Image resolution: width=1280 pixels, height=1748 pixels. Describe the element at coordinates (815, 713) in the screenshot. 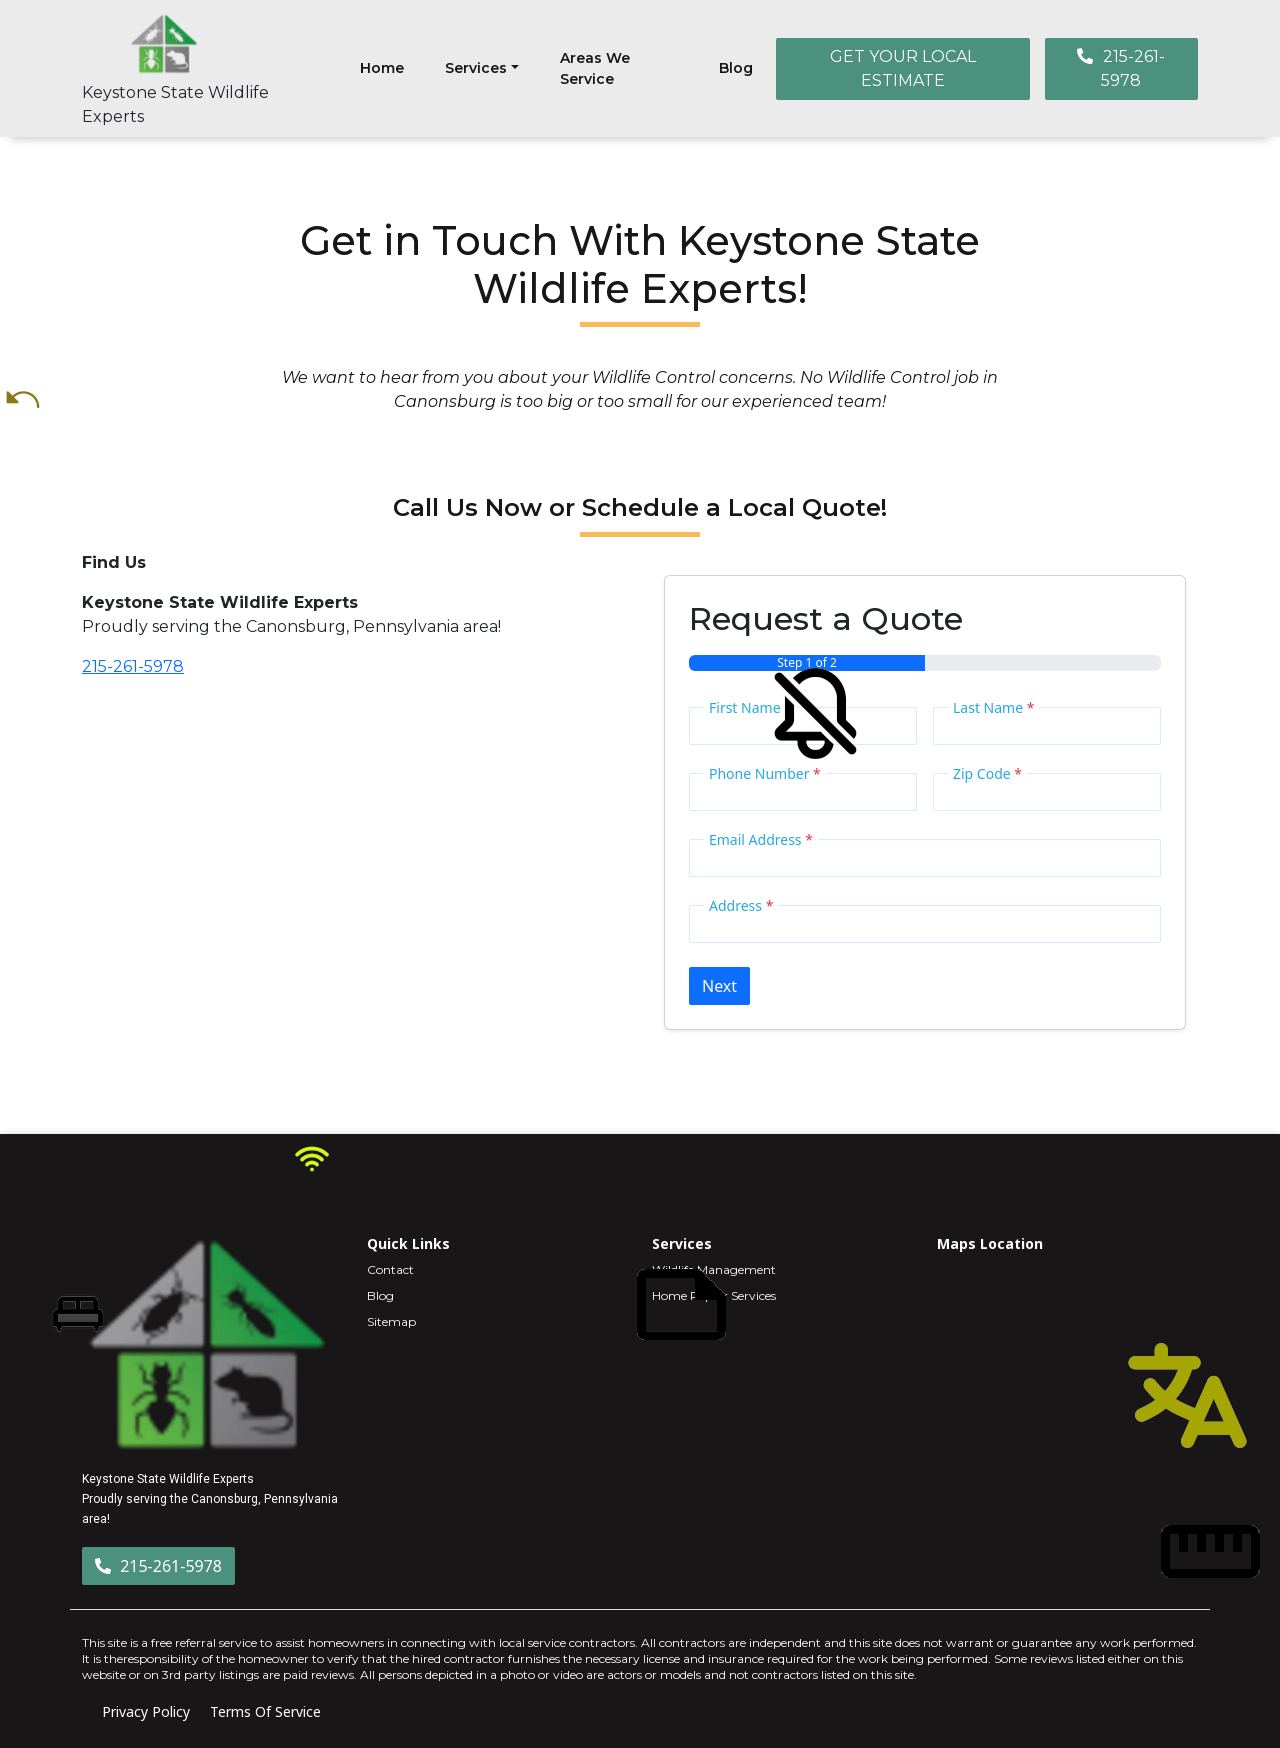

I see `mute notifications` at that location.